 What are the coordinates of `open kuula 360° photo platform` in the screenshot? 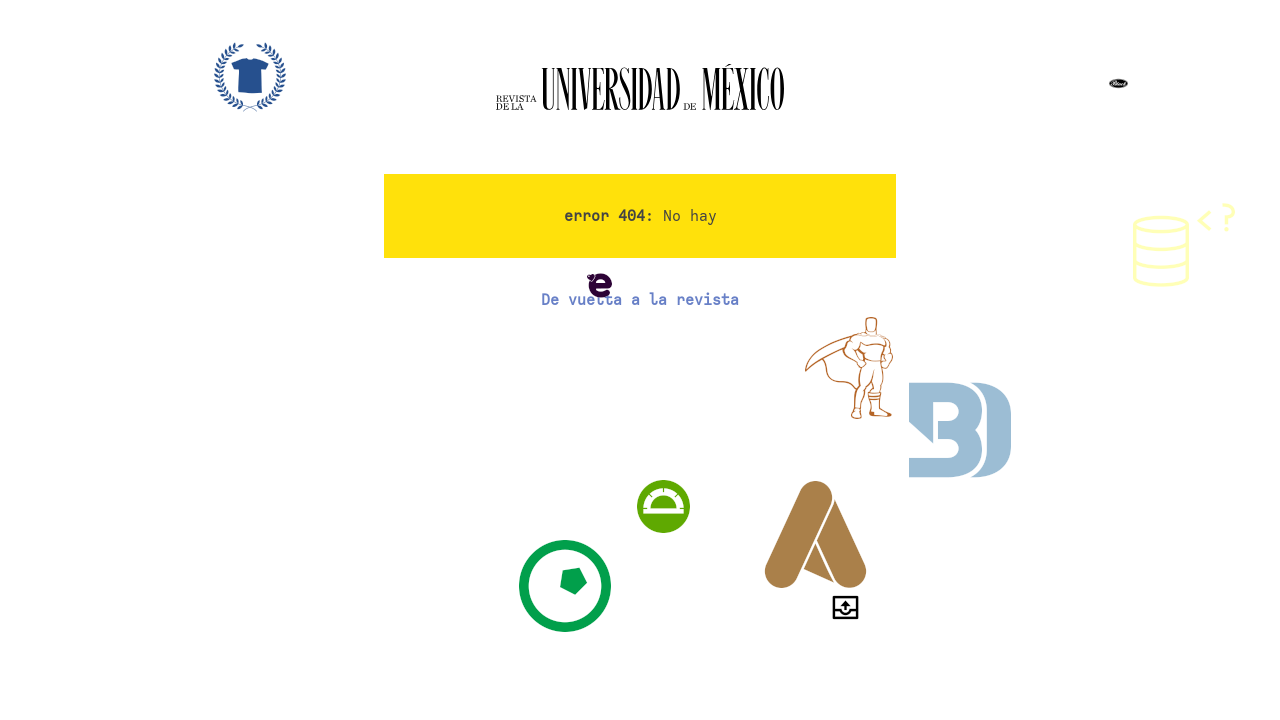 It's located at (565, 586).